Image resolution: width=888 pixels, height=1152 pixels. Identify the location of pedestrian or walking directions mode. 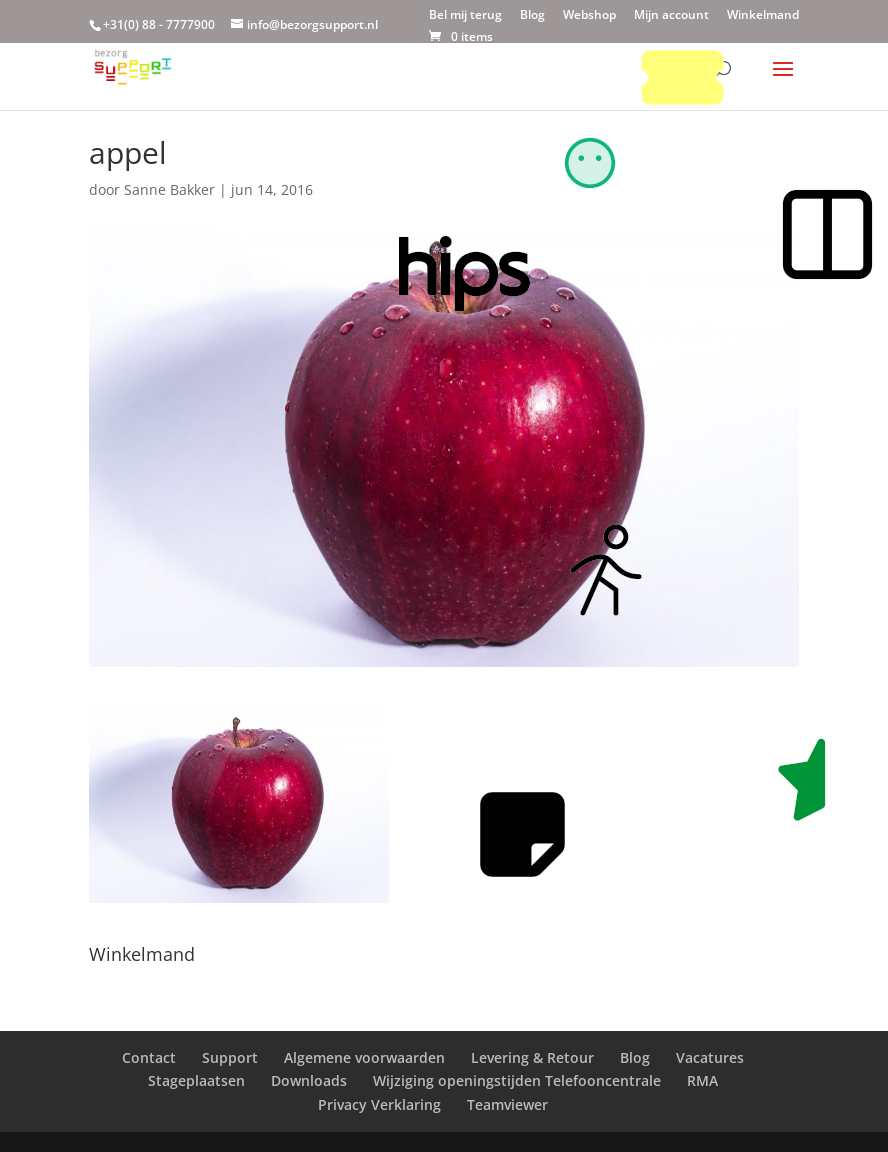
(606, 570).